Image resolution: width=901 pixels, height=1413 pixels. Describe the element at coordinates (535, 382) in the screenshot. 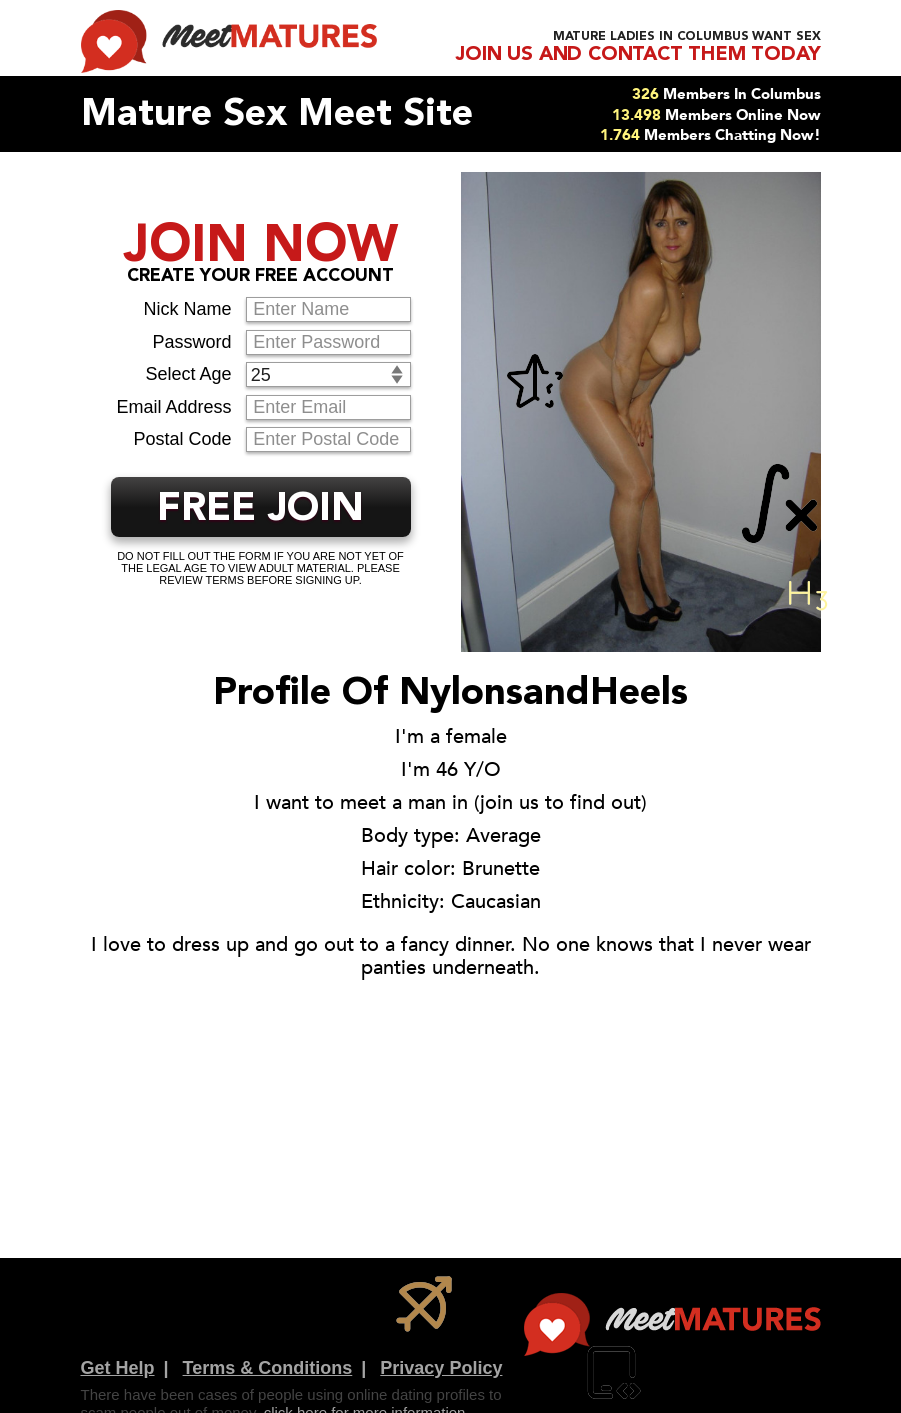

I see `indicates a partial or half rating` at that location.